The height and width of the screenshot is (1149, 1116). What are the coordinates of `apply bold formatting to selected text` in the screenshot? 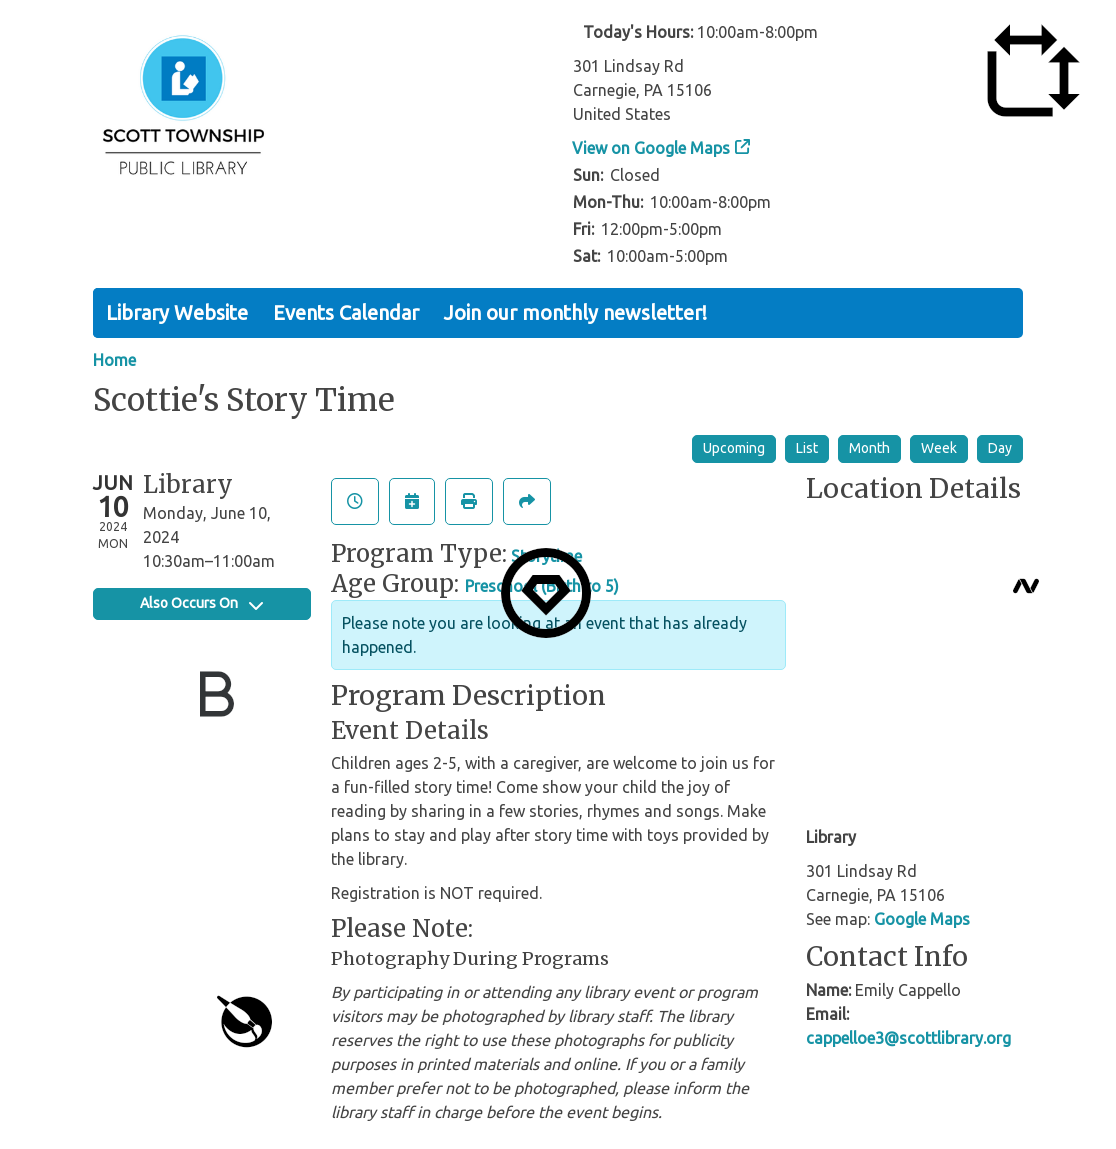 It's located at (217, 694).